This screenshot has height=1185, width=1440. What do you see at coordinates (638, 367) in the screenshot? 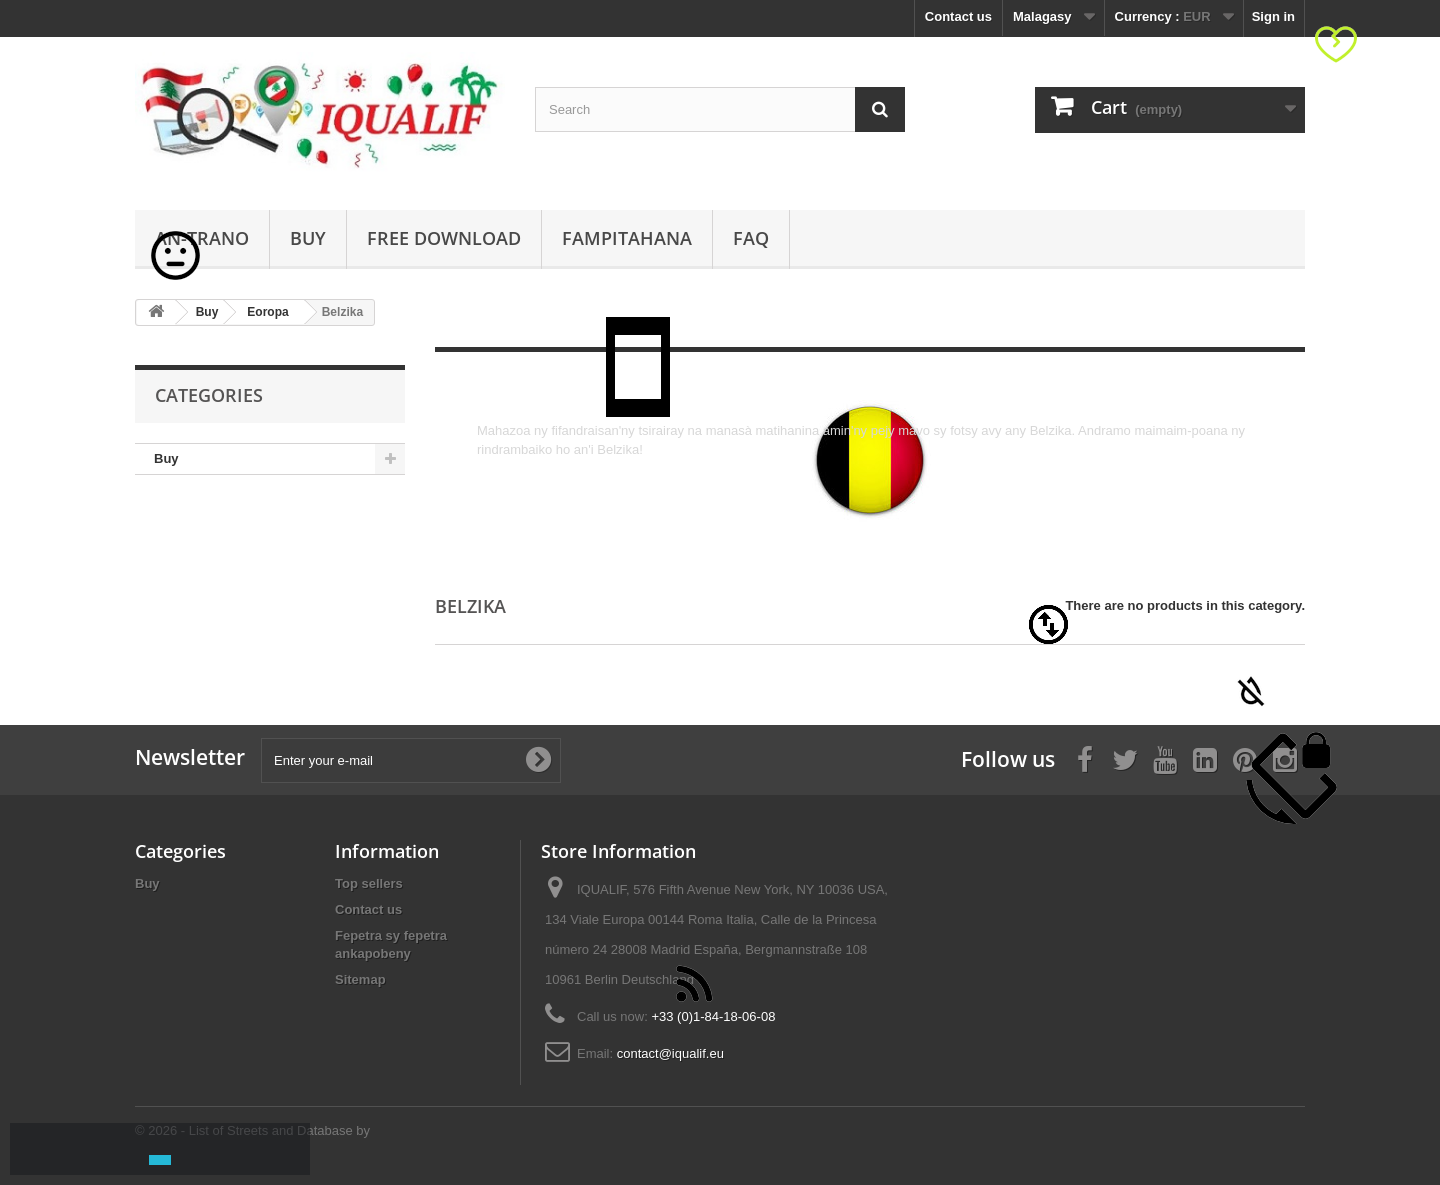
I see `access mobile device settings` at bounding box center [638, 367].